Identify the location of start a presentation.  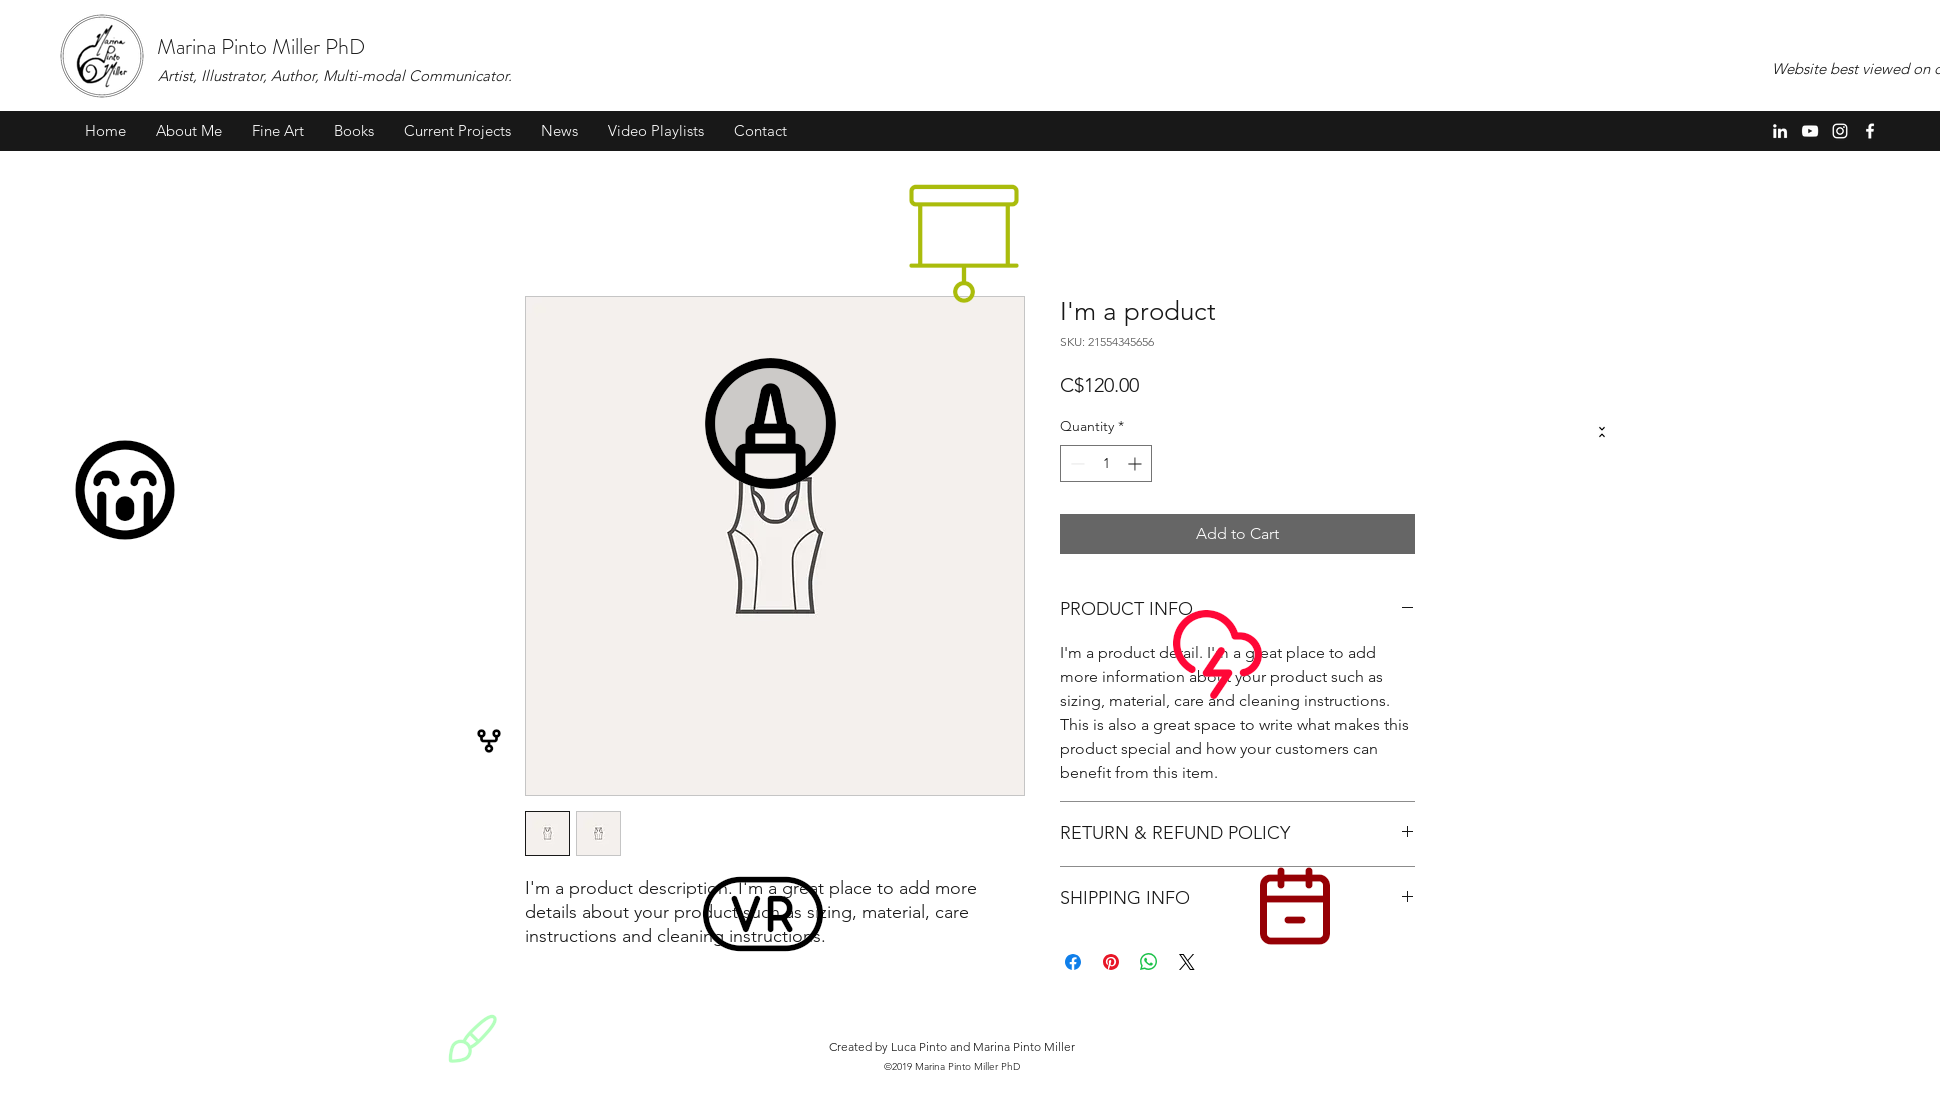
(964, 235).